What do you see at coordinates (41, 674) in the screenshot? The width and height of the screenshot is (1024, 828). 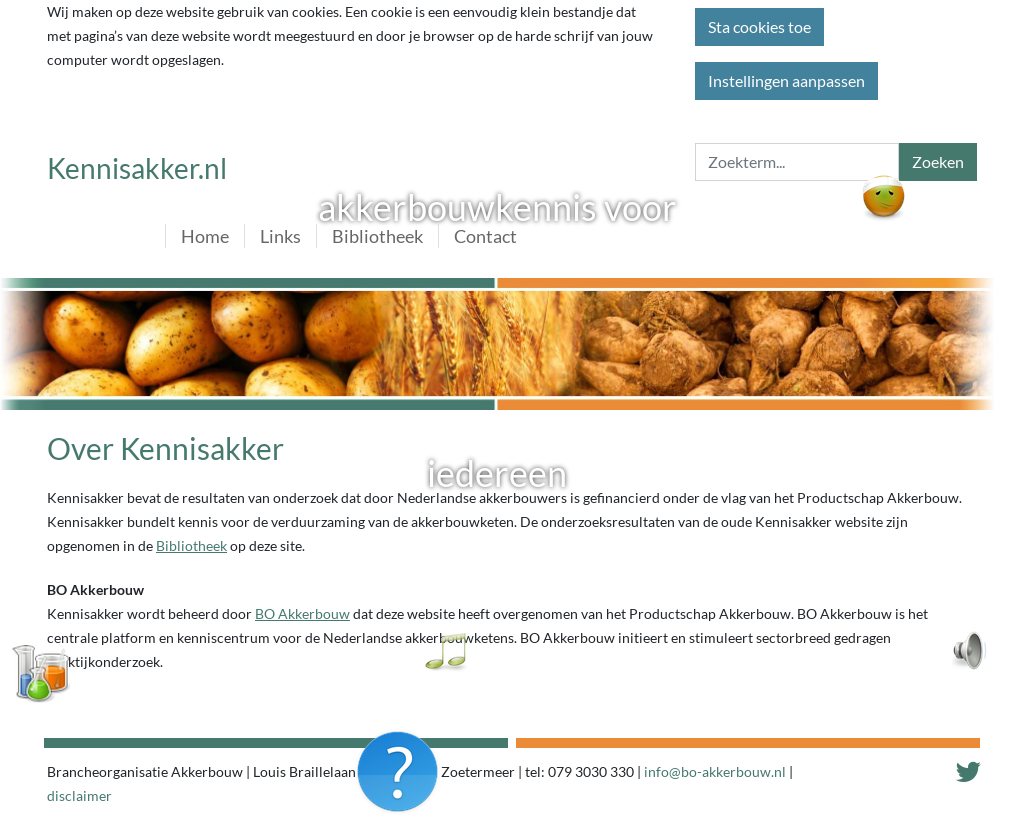 I see `open science or chemistry applications` at bounding box center [41, 674].